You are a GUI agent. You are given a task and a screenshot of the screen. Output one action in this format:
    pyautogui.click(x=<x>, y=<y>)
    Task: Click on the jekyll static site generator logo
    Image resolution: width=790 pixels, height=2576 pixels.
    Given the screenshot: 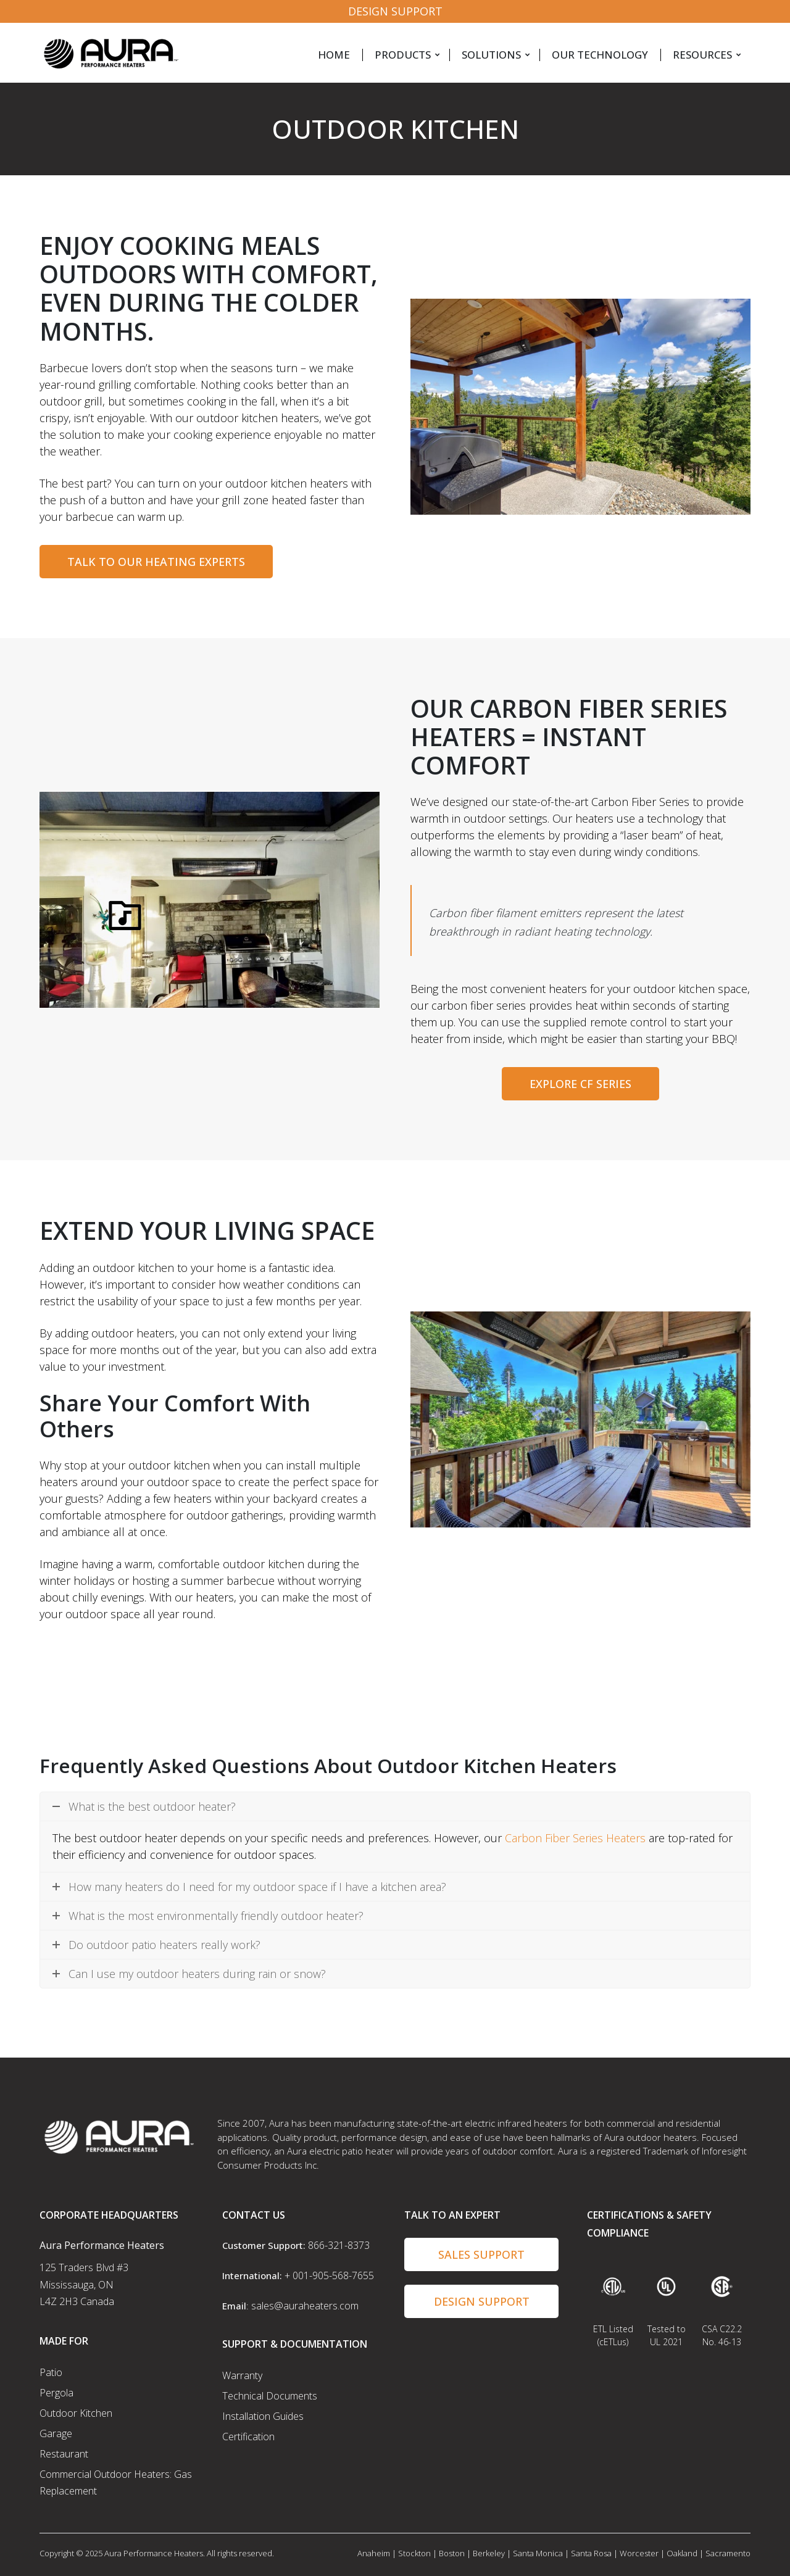 What is the action you would take?
    pyautogui.click(x=596, y=400)
    